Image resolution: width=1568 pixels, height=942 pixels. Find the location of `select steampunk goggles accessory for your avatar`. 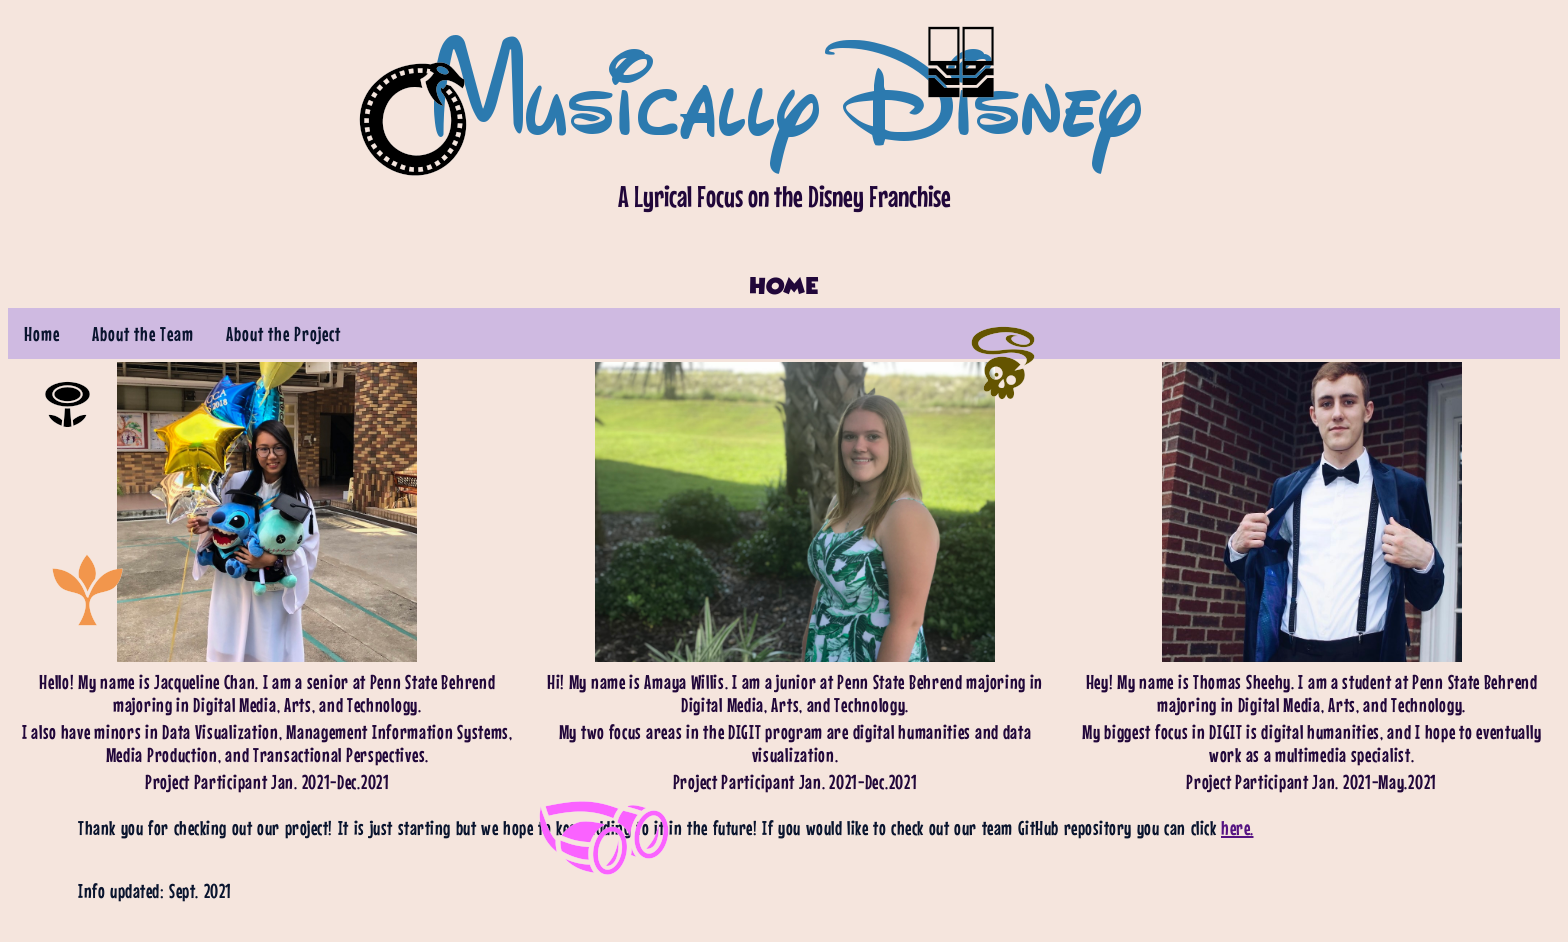

select steampunk goggles accessory for your avatar is located at coordinates (604, 838).